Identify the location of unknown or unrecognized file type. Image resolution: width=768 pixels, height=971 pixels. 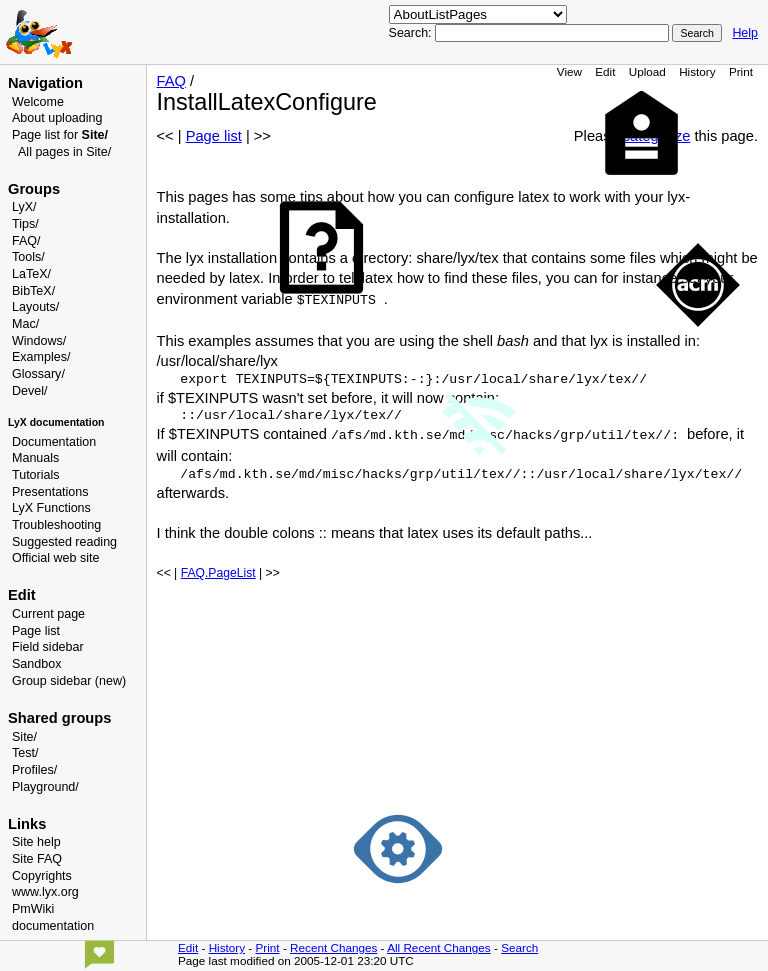
(321, 247).